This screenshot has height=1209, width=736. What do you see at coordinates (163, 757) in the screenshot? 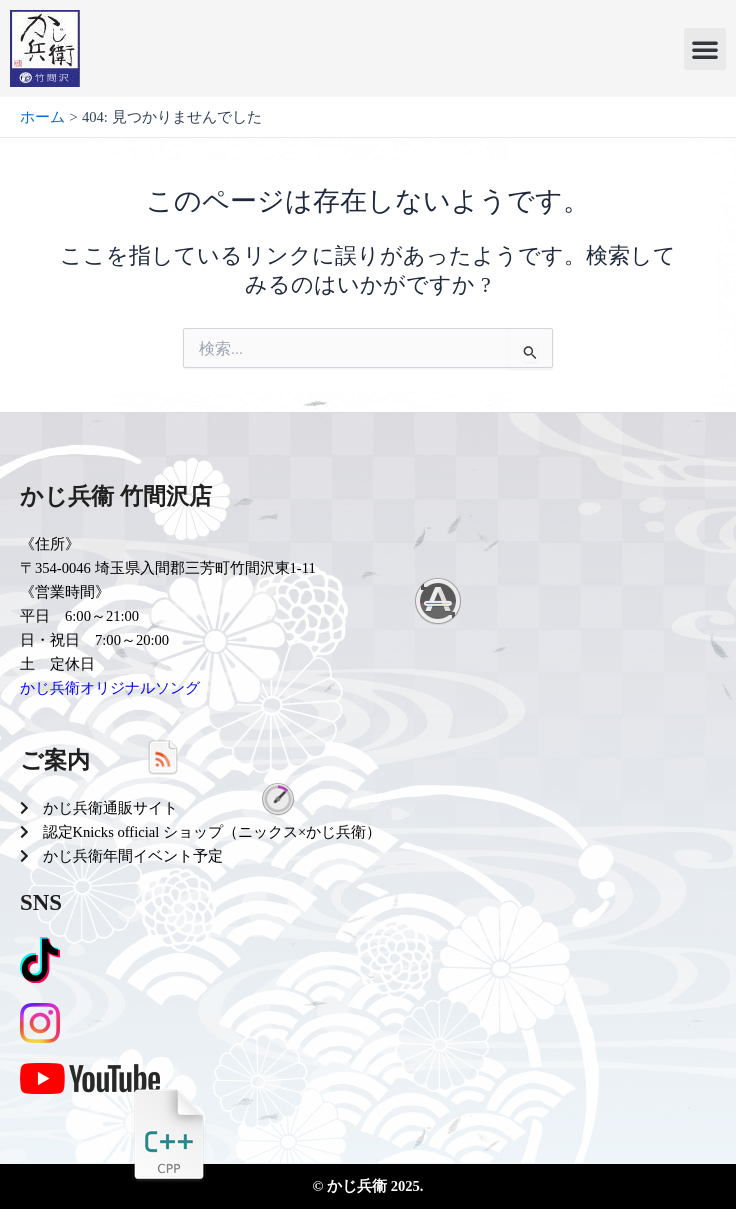
I see `an RSS feed file or document` at bounding box center [163, 757].